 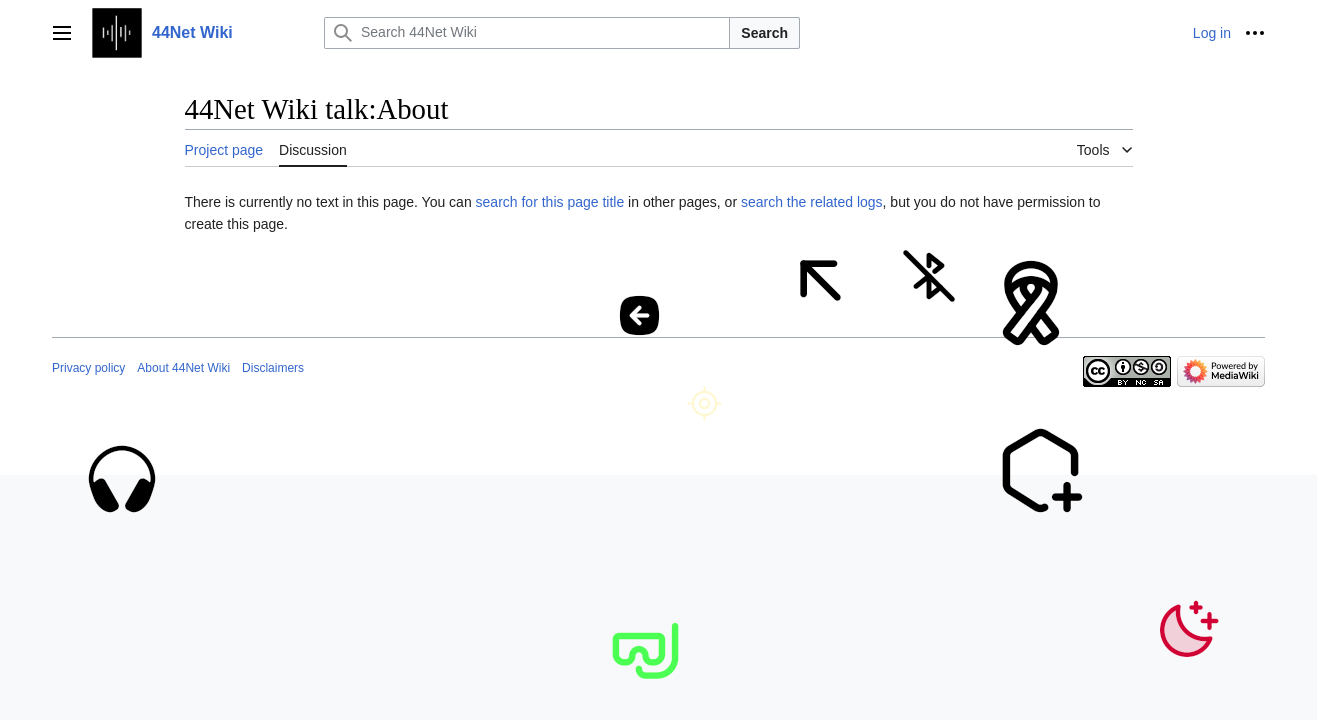 I want to click on bluetooth is currently disabled, so click(x=929, y=276).